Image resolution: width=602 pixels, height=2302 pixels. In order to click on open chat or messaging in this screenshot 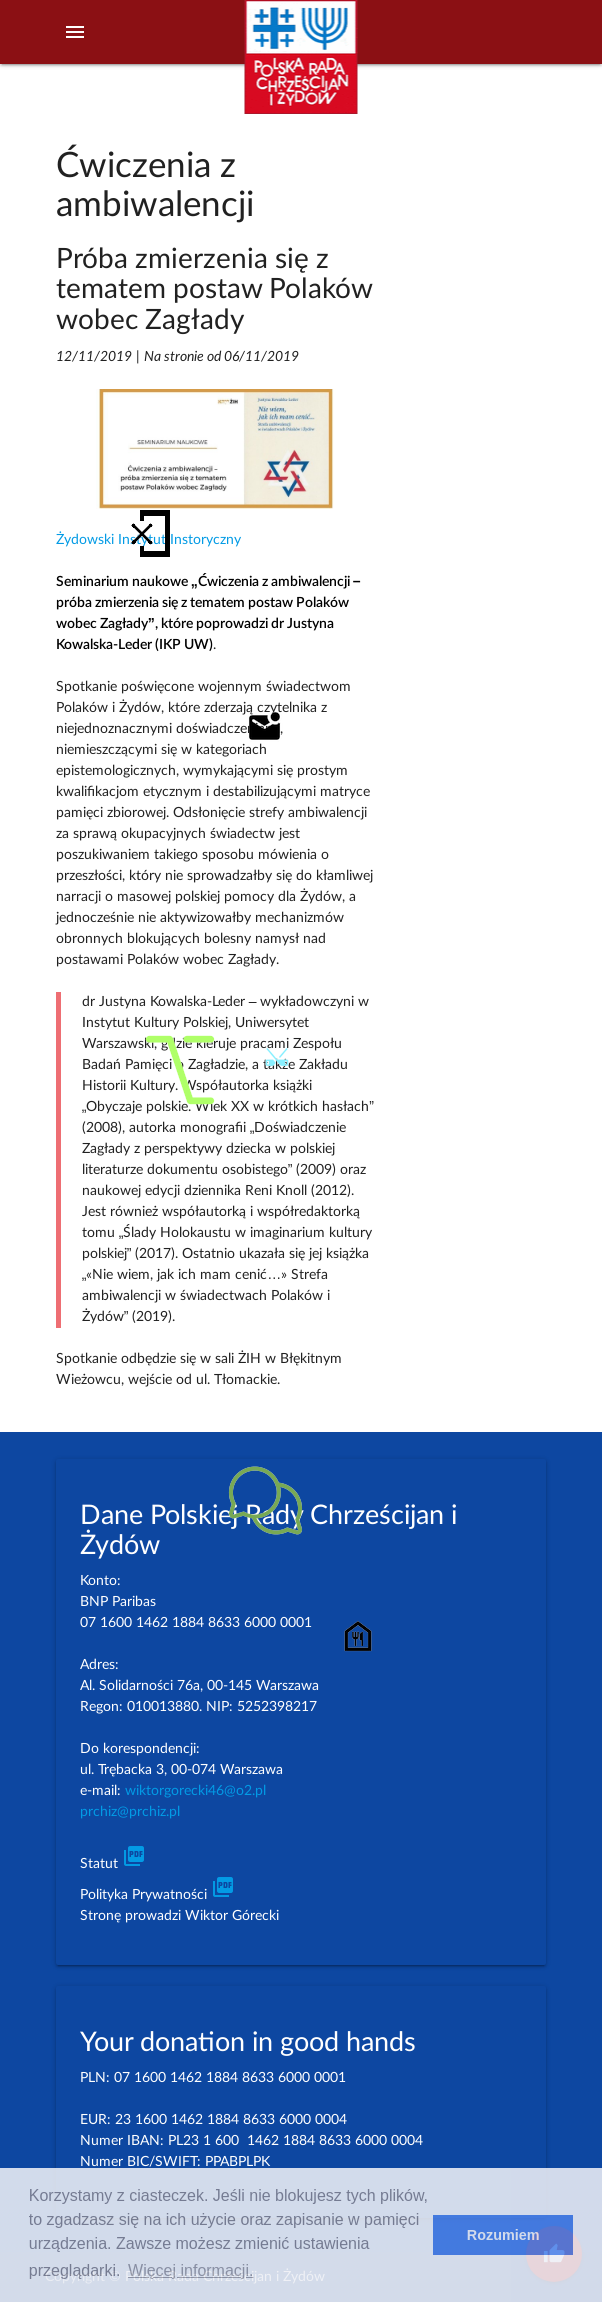, I will do `click(265, 1500)`.